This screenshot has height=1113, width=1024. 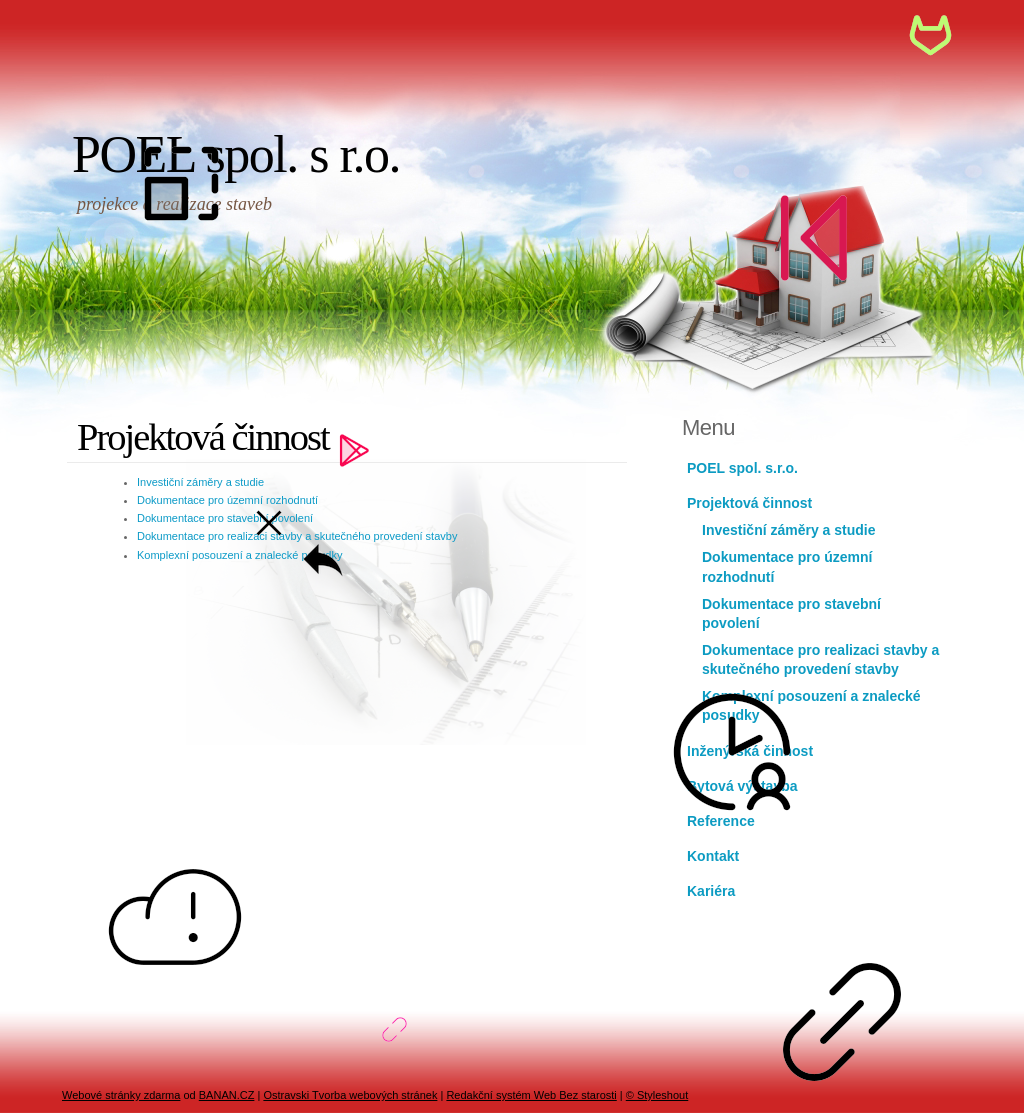 What do you see at coordinates (812, 238) in the screenshot?
I see `go to the beginning or first item` at bounding box center [812, 238].